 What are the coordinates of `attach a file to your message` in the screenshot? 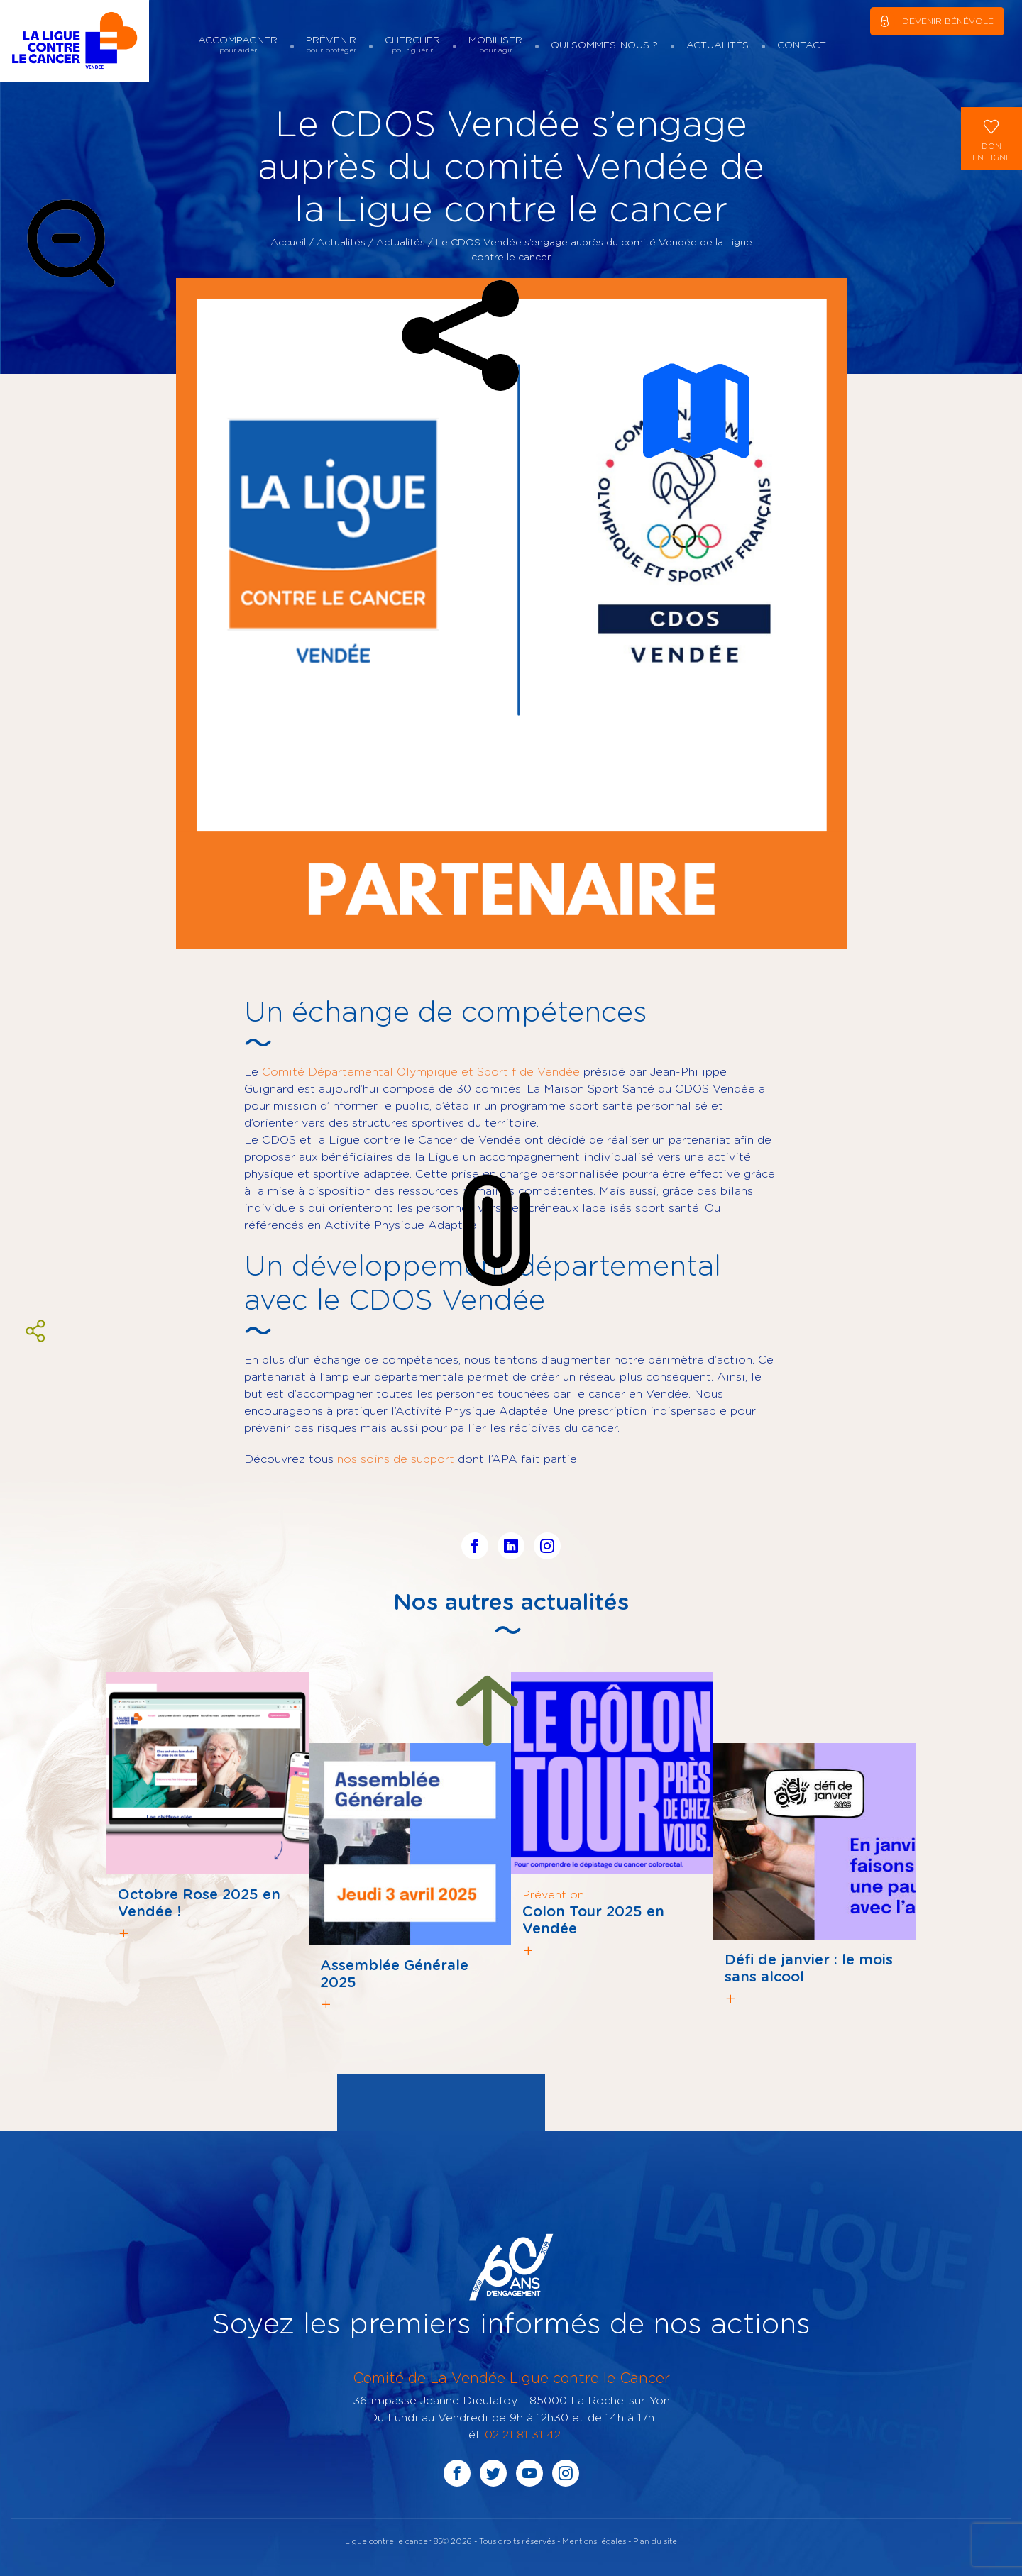 It's located at (497, 1230).